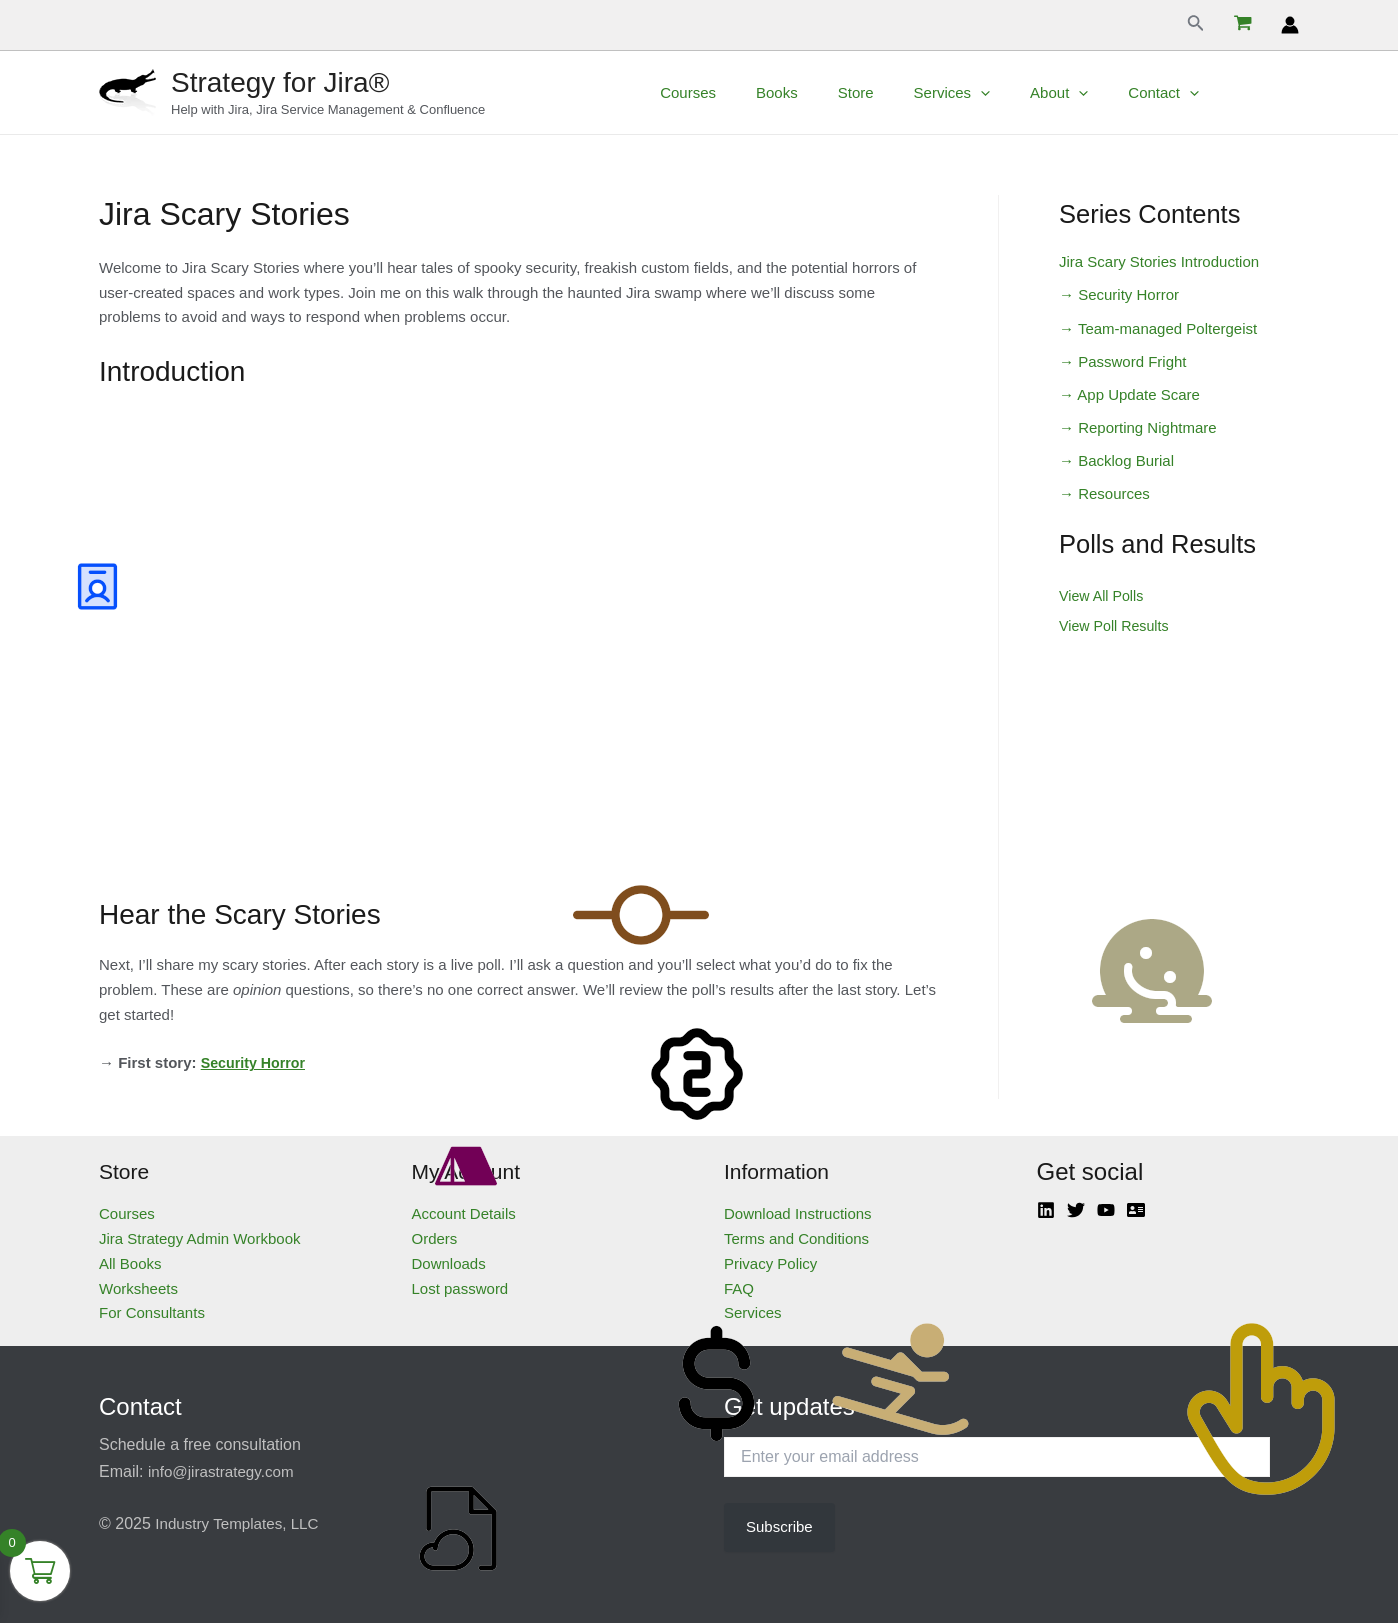 The height and width of the screenshot is (1623, 1398). What do you see at coordinates (641, 915) in the screenshot?
I see `view commit history in version control` at bounding box center [641, 915].